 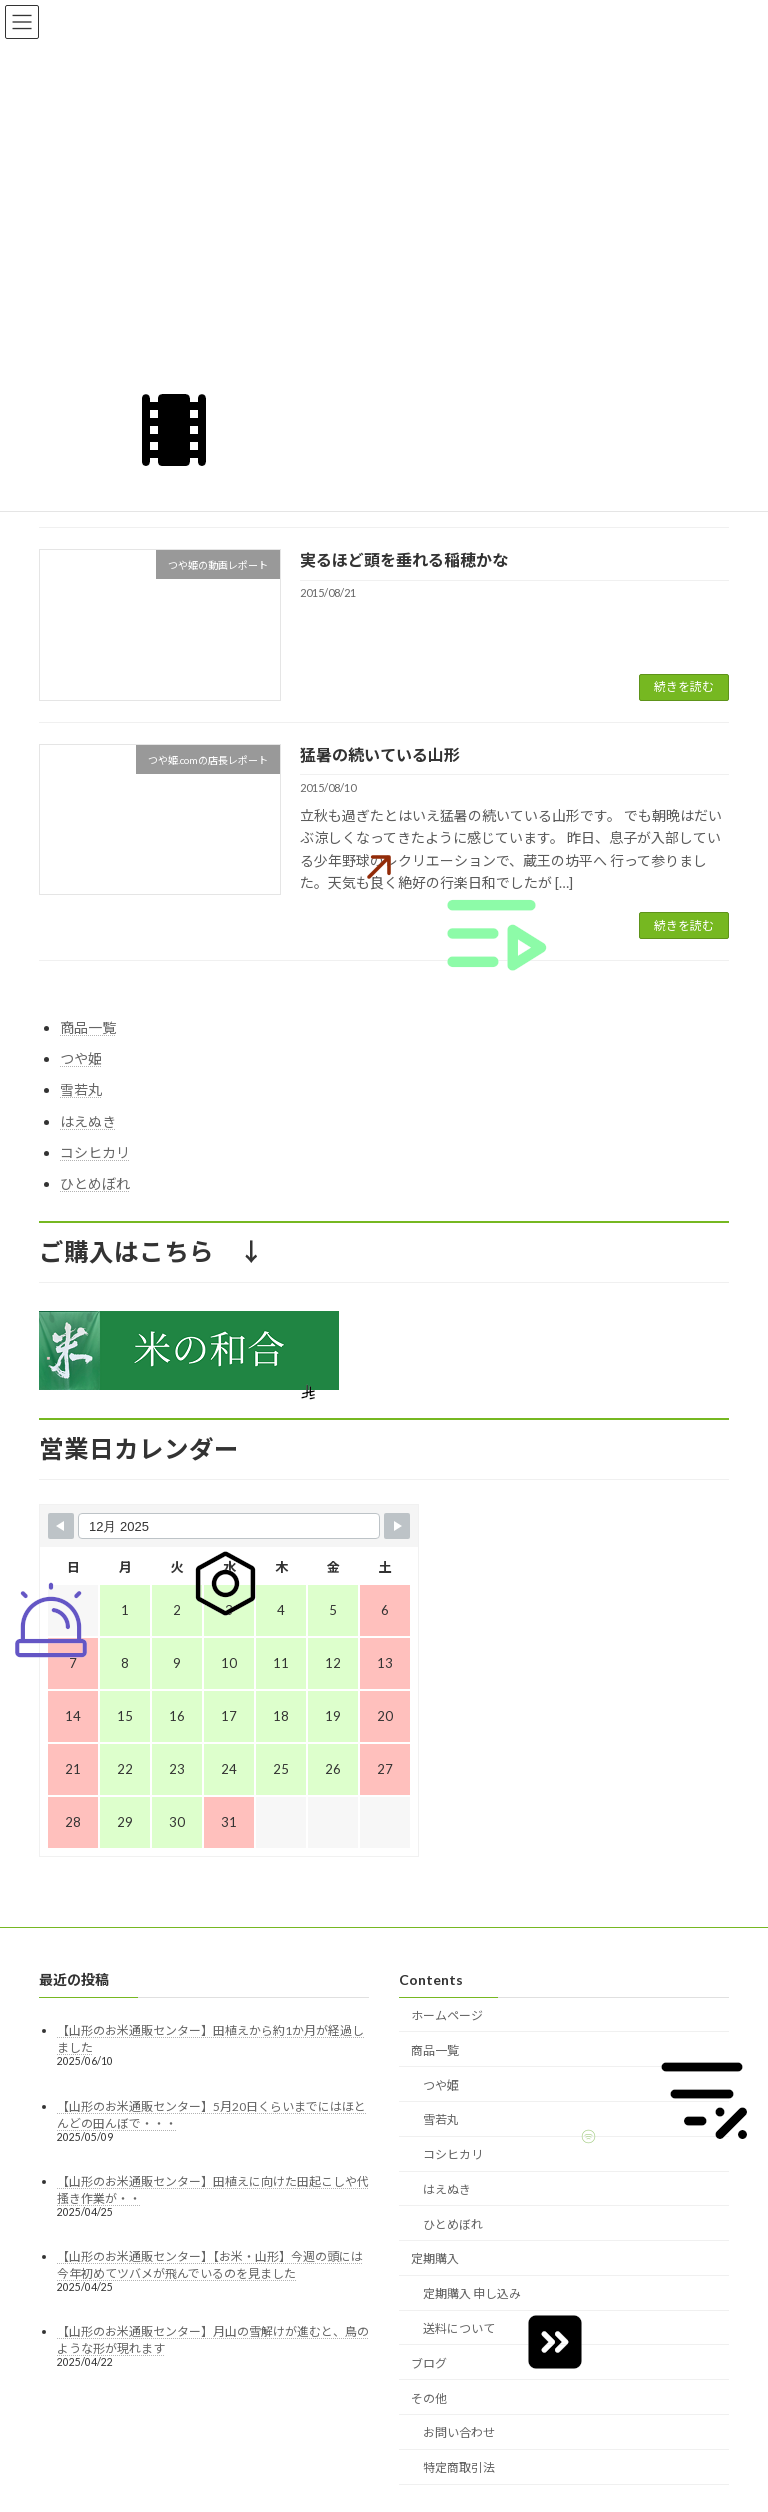 What do you see at coordinates (379, 867) in the screenshot?
I see `open link in new tab or window` at bounding box center [379, 867].